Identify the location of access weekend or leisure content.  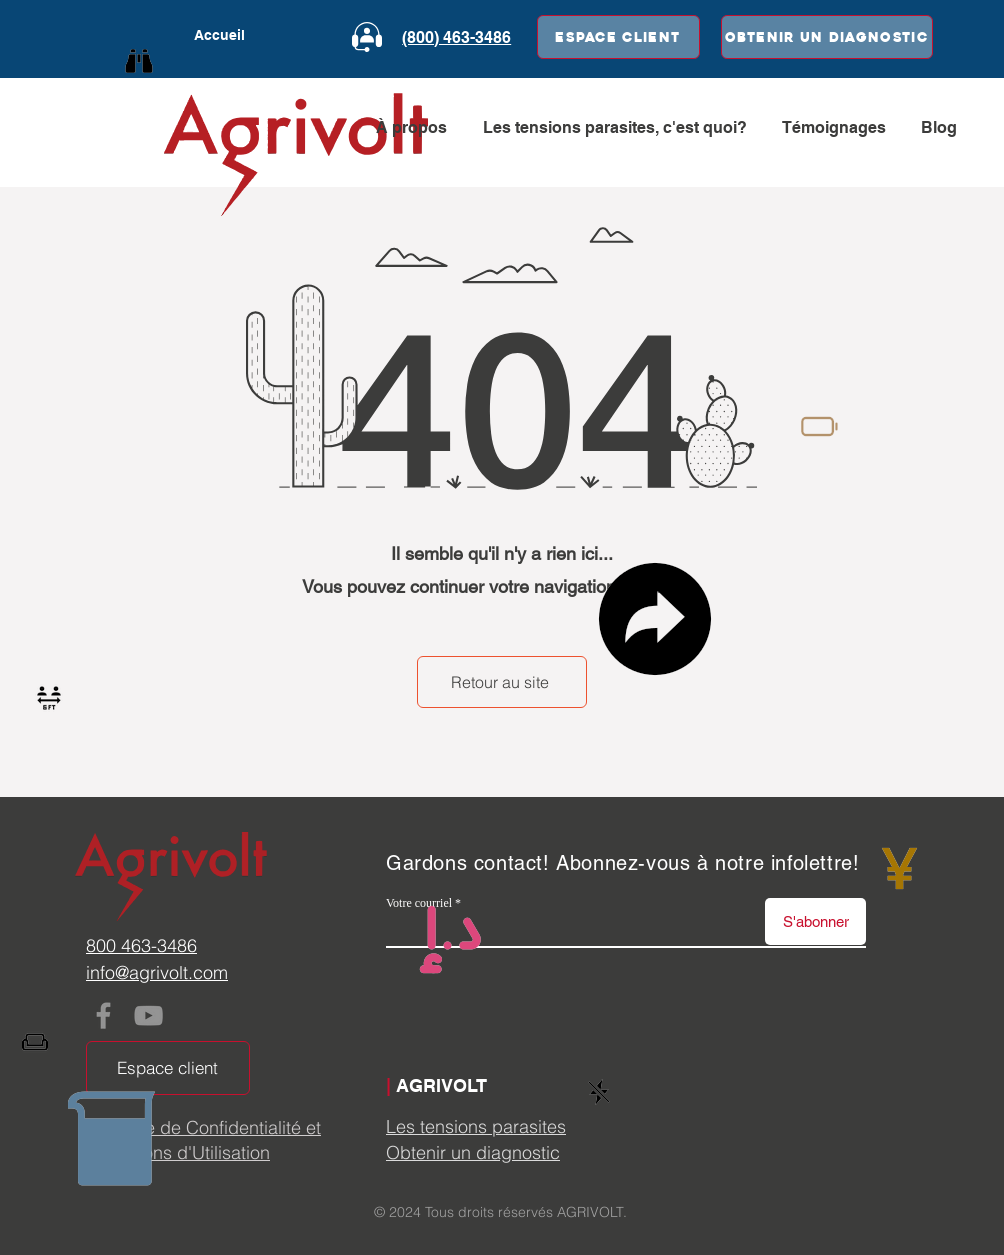
(35, 1042).